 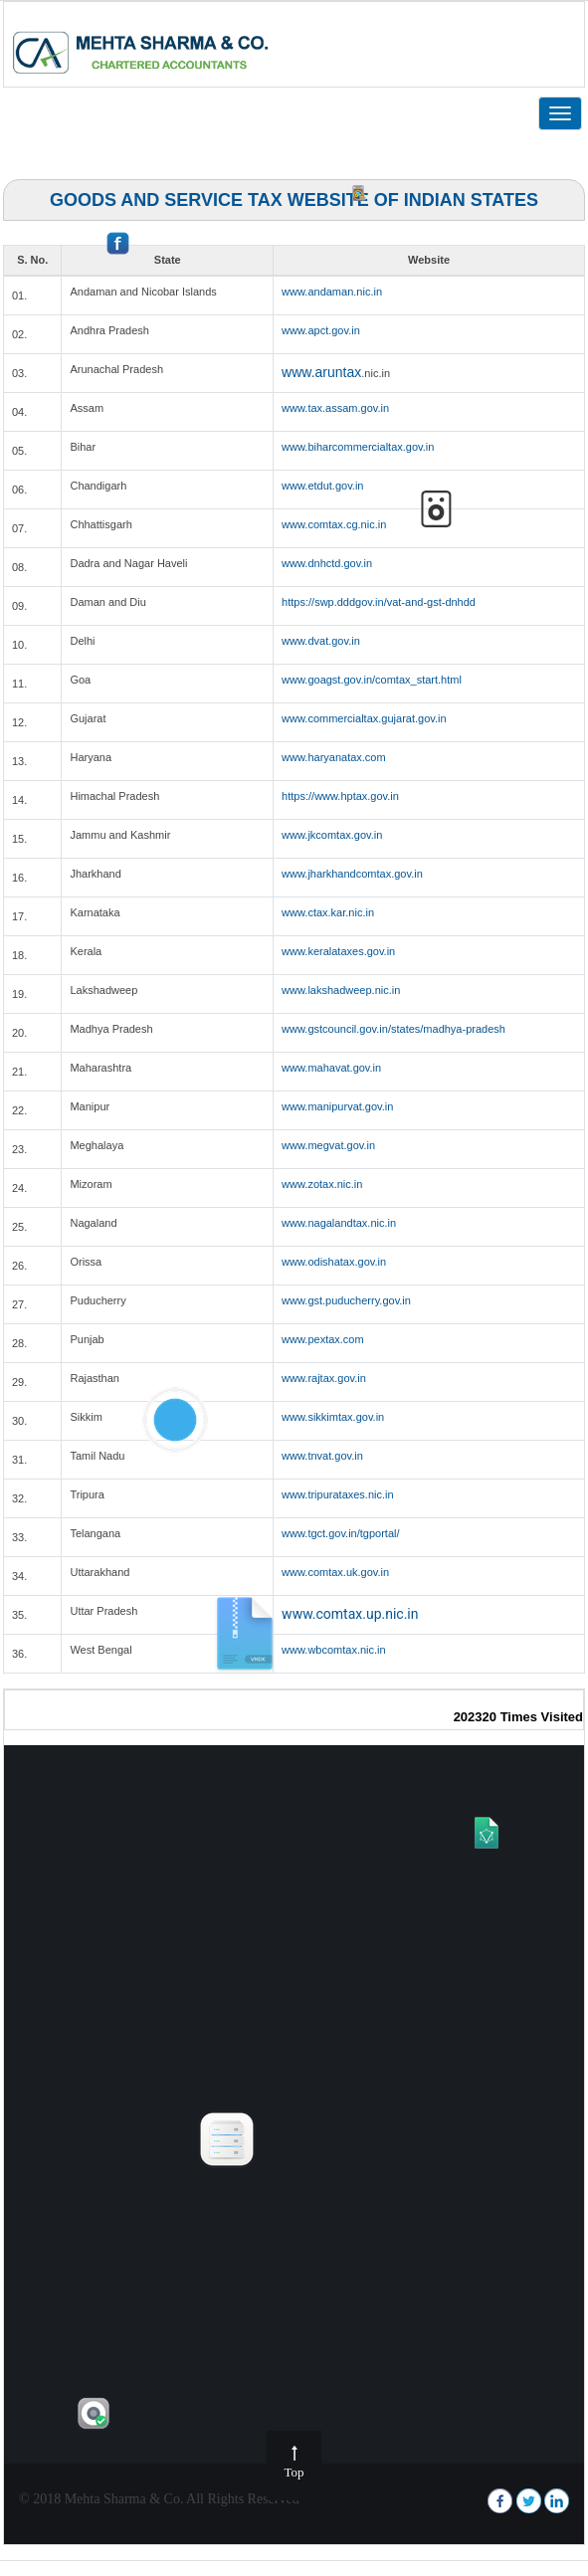 I want to click on optical drive verified and working correctly, so click(x=94, y=2414).